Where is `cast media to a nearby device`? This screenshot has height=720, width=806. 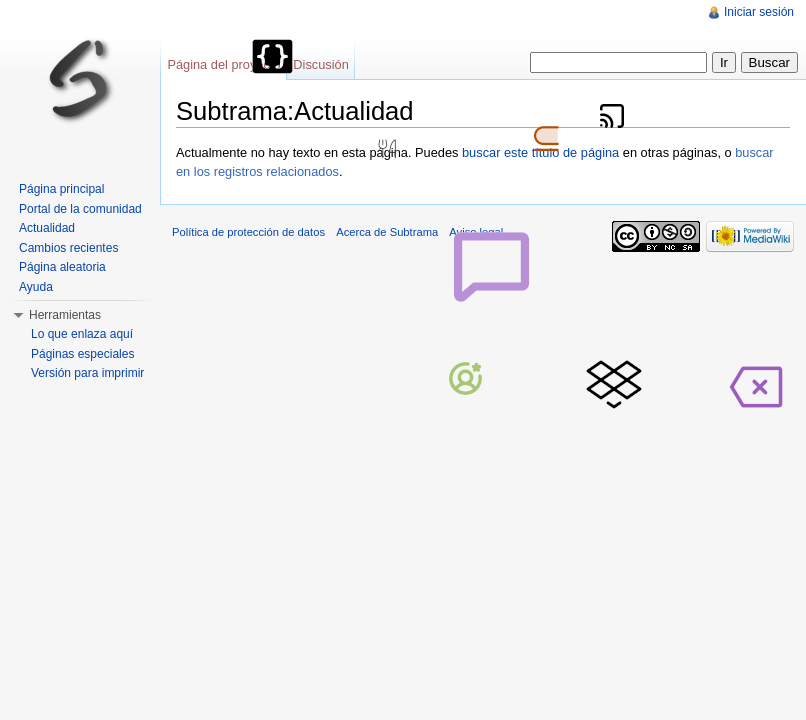
cast media to a nearby device is located at coordinates (612, 116).